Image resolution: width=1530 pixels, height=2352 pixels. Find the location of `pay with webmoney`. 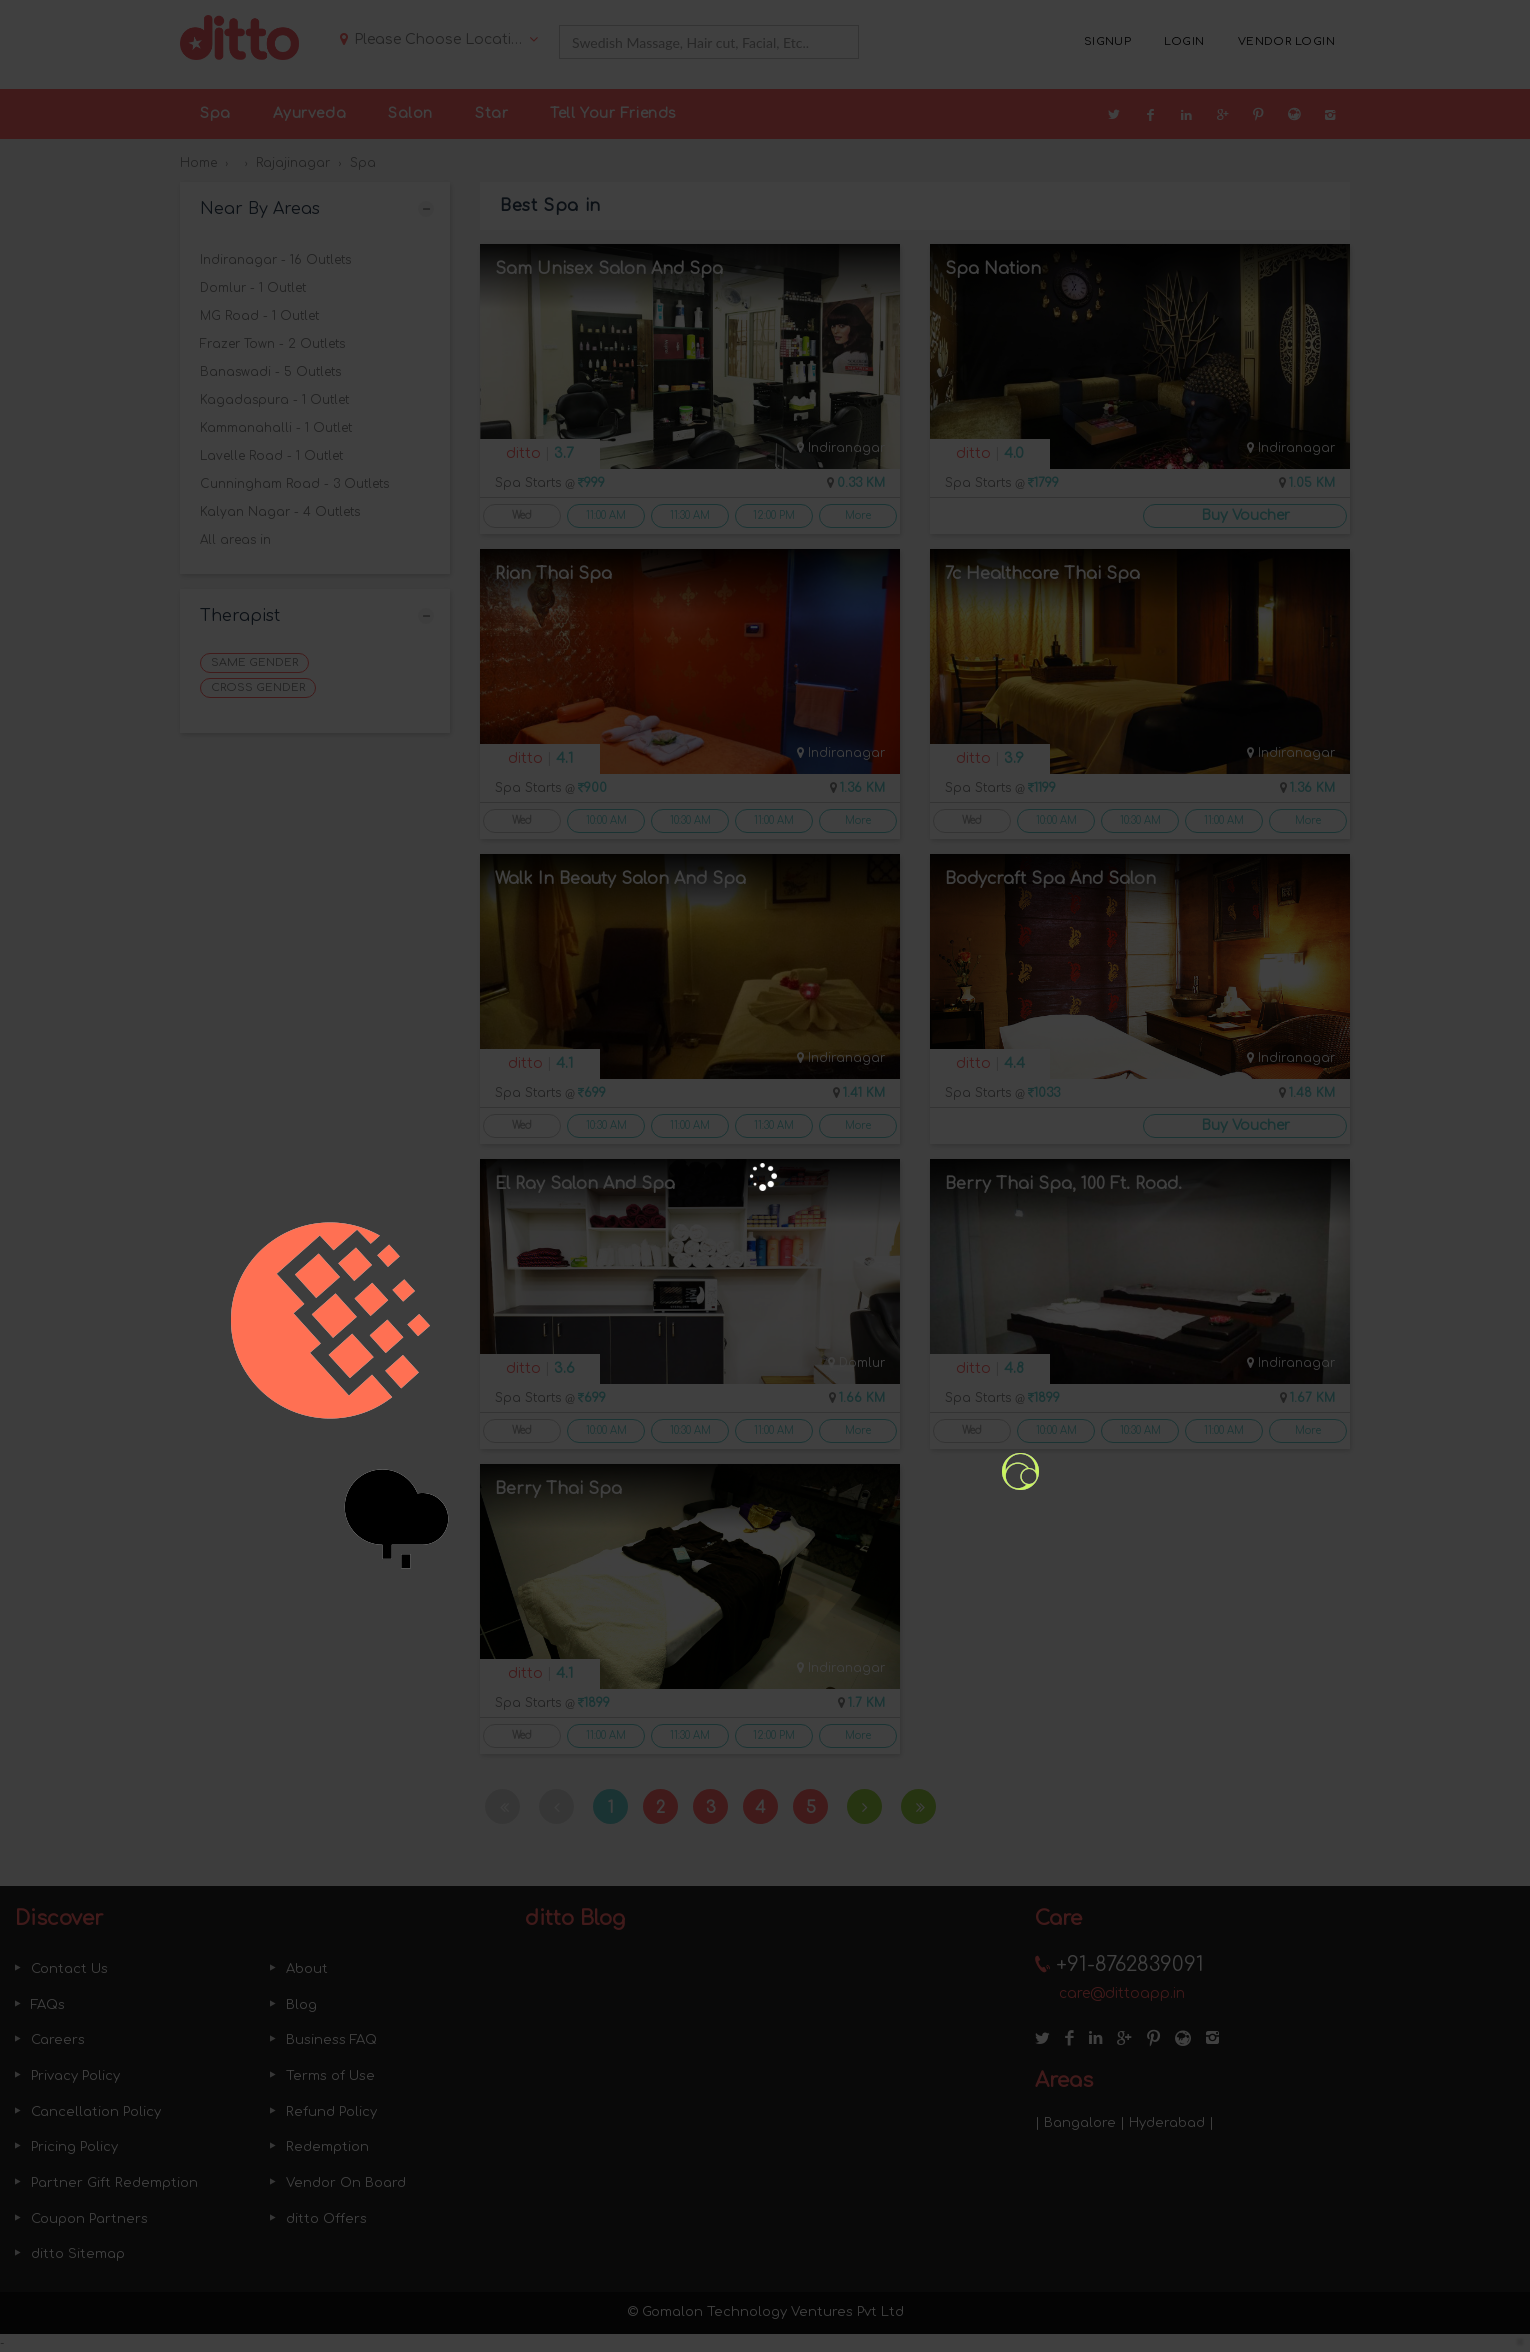

pay with webmoney is located at coordinates (330, 1320).